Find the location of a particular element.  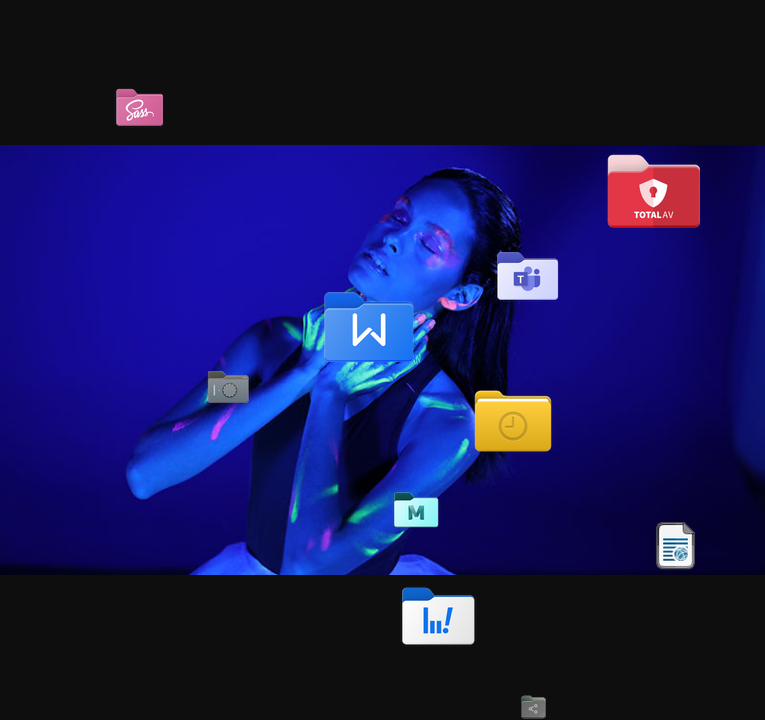

folder containing sass stylesheet files is located at coordinates (139, 108).